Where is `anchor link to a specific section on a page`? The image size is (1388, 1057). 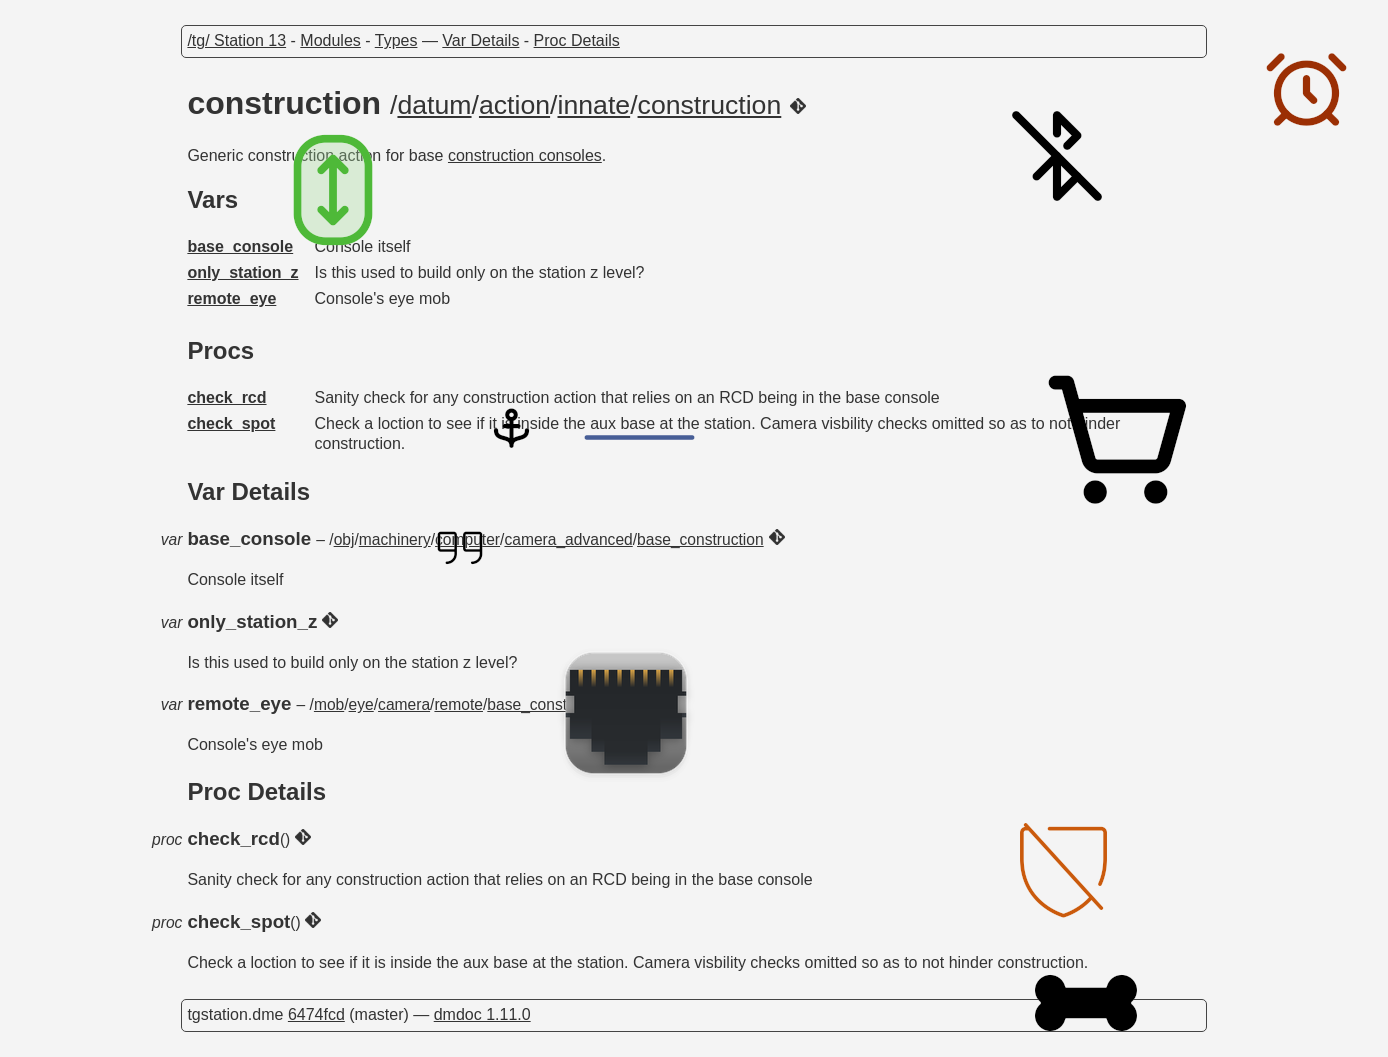 anchor link to a specific section on a page is located at coordinates (511, 427).